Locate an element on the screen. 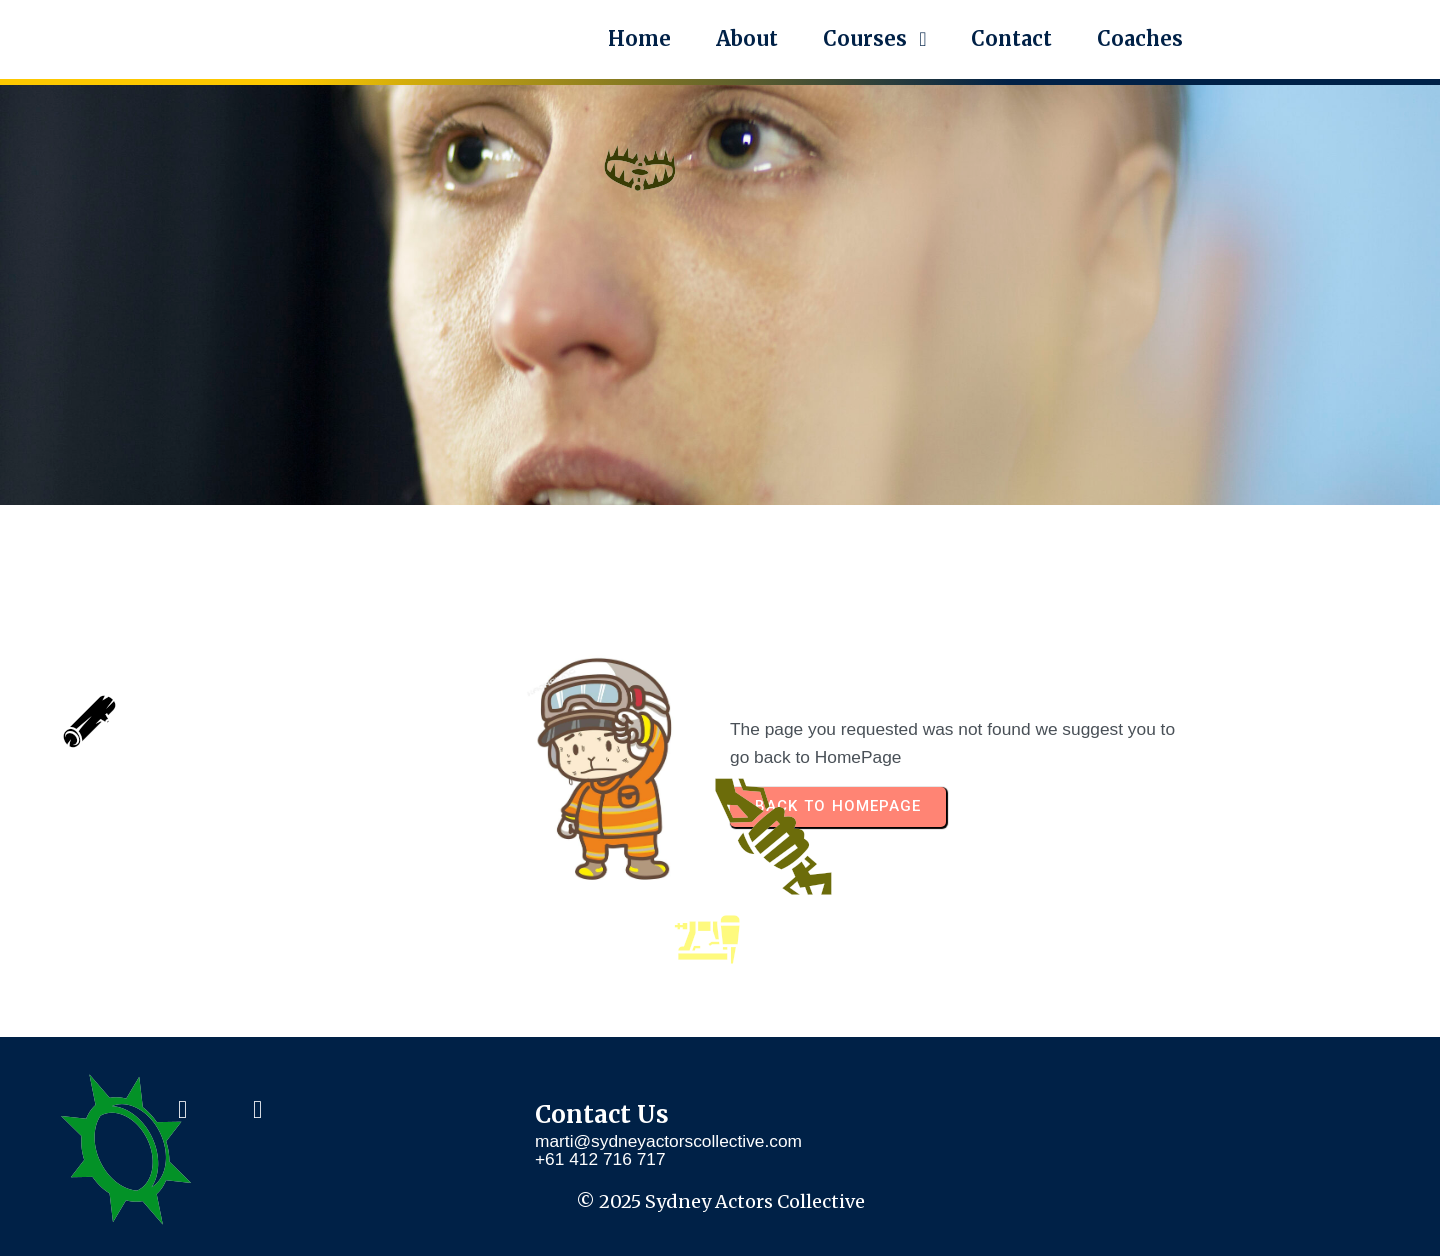  view activity log or history is located at coordinates (89, 721).